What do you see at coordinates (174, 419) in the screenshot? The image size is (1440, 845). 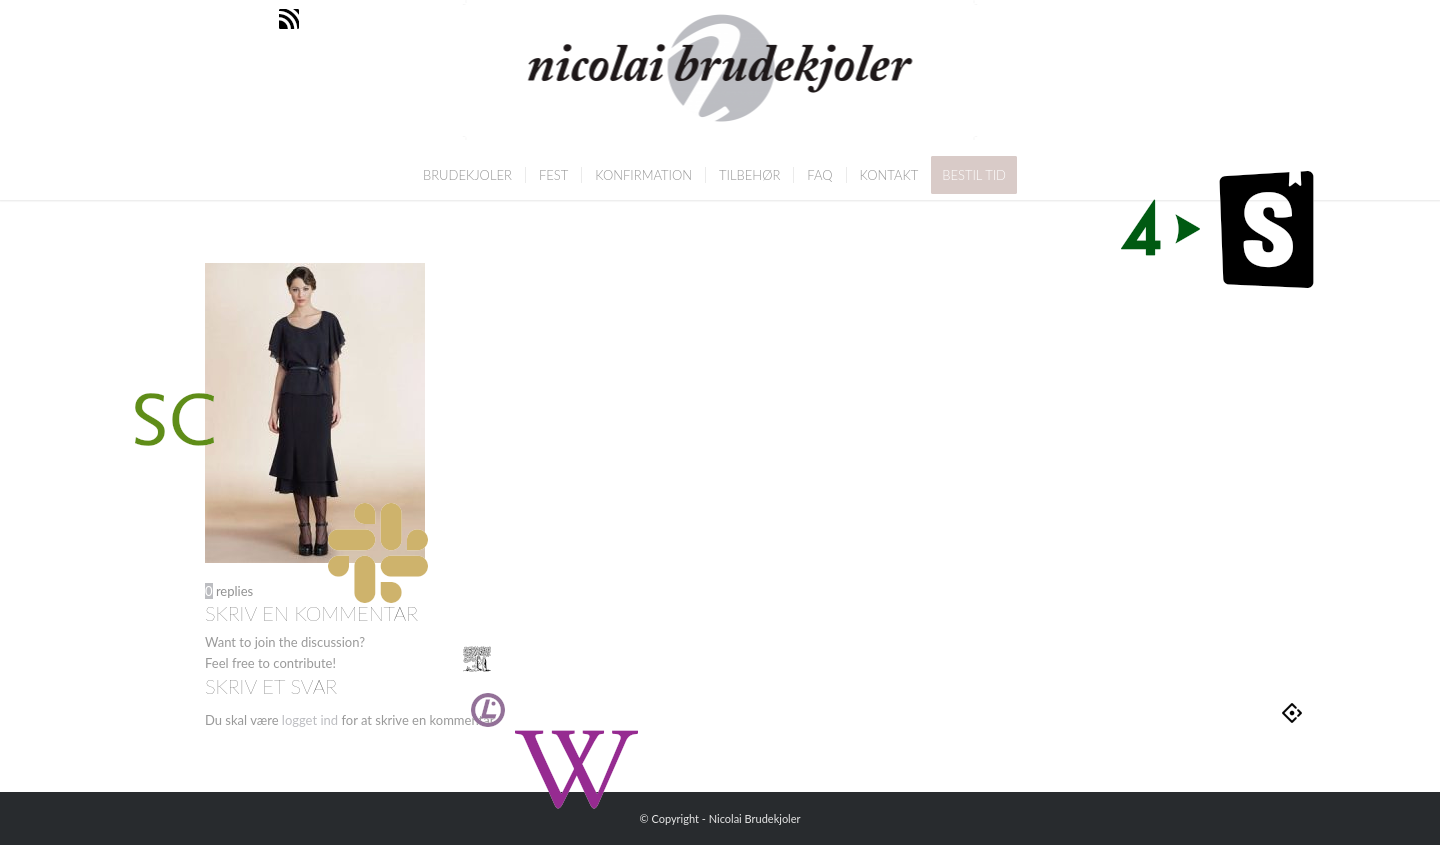 I see `link to Scopus academic database` at bounding box center [174, 419].